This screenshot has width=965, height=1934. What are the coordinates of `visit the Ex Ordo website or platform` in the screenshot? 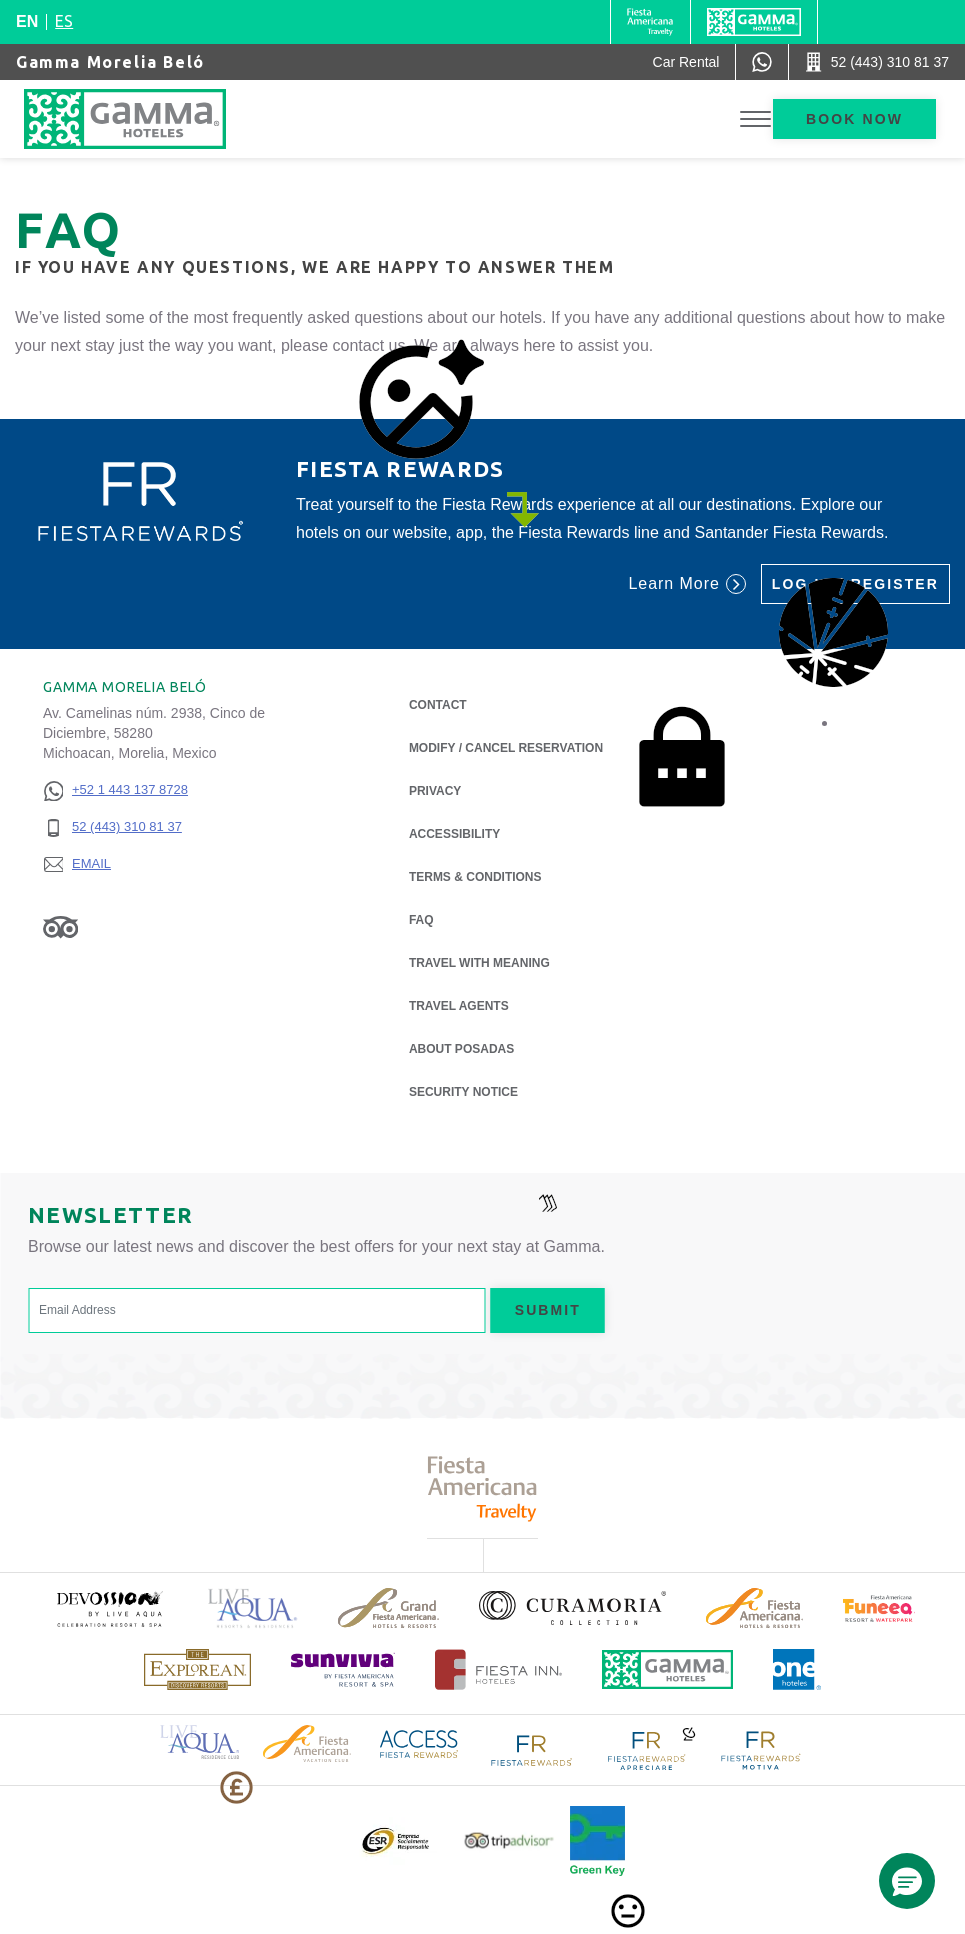 It's located at (833, 632).